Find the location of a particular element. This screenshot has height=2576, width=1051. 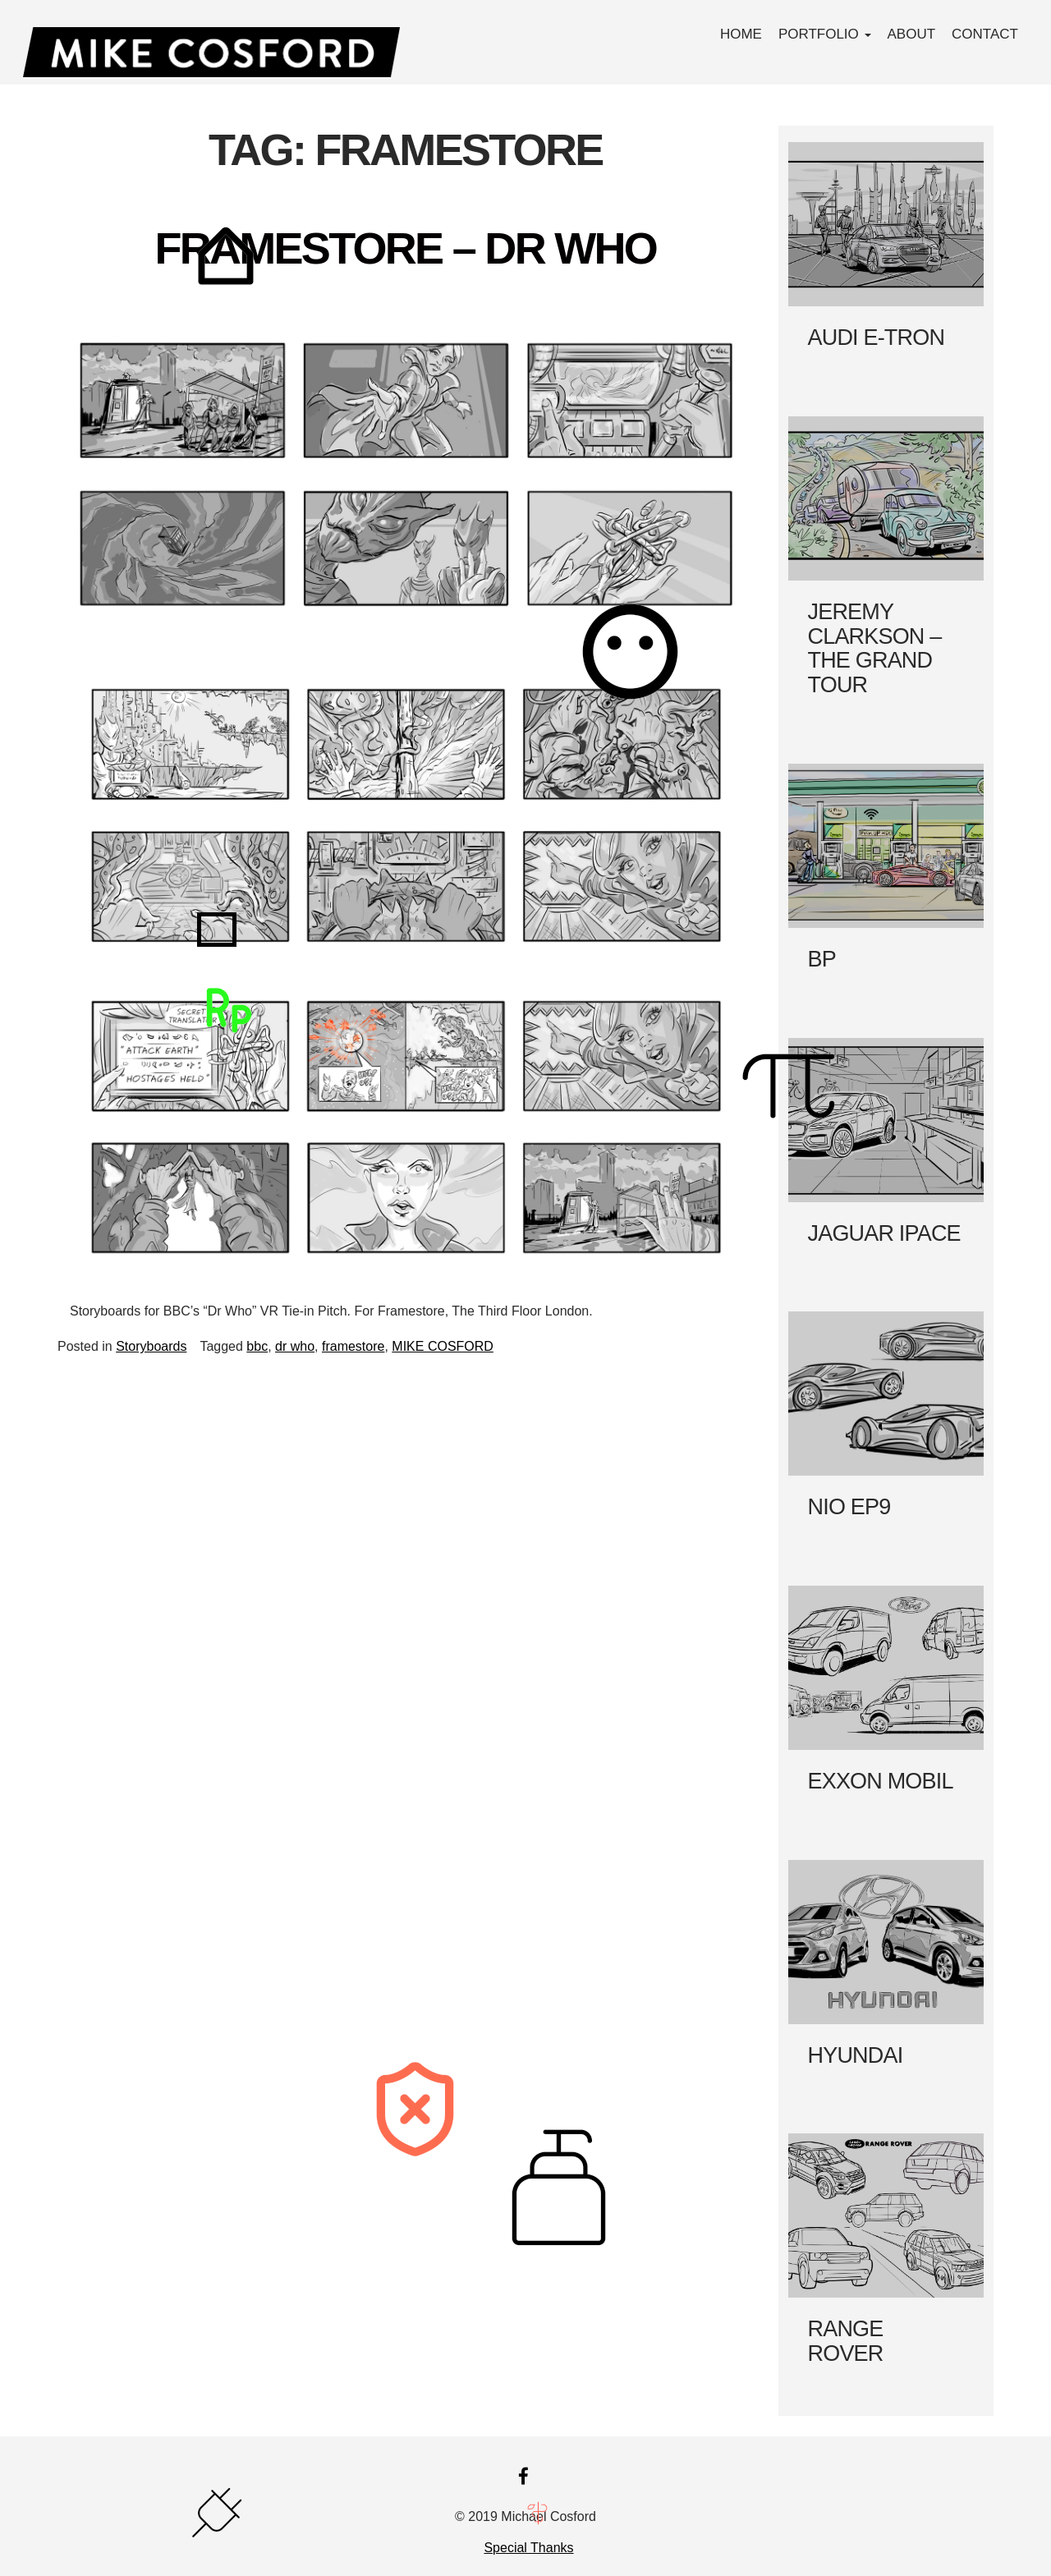

access health or medical services is located at coordinates (538, 2513).